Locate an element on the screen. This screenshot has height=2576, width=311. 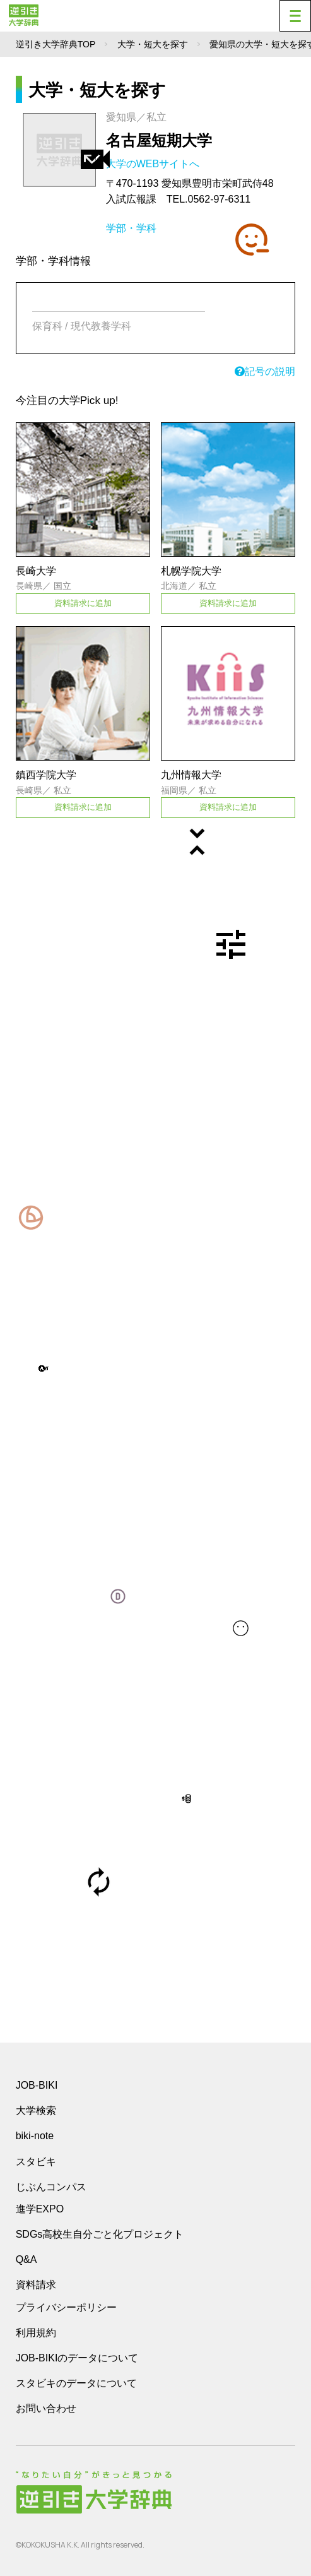
enable auto white balance is located at coordinates (44, 1368).